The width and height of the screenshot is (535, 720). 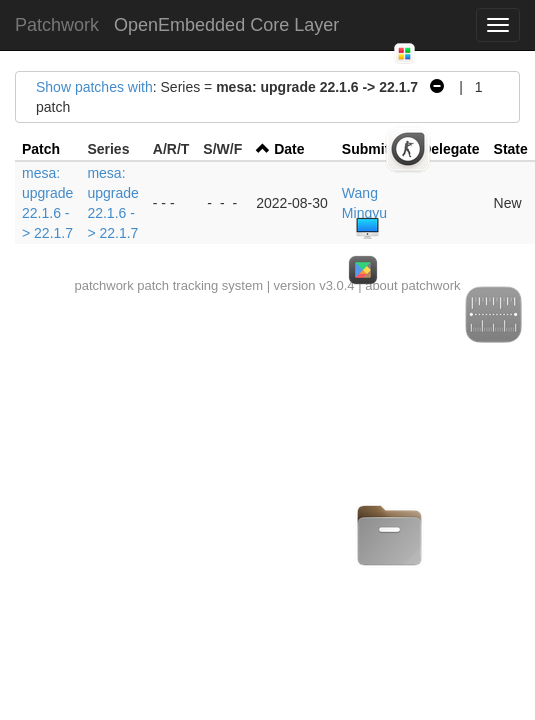 What do you see at coordinates (389, 535) in the screenshot?
I see `open the file manager application` at bounding box center [389, 535].